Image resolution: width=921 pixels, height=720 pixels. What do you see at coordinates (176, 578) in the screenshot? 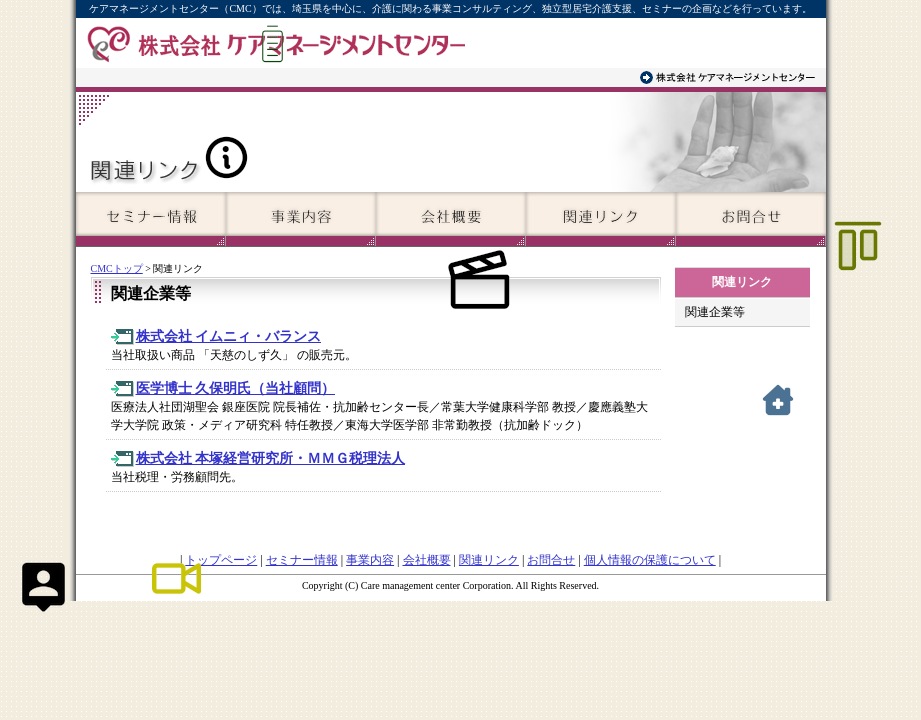
I see `start a video call` at bounding box center [176, 578].